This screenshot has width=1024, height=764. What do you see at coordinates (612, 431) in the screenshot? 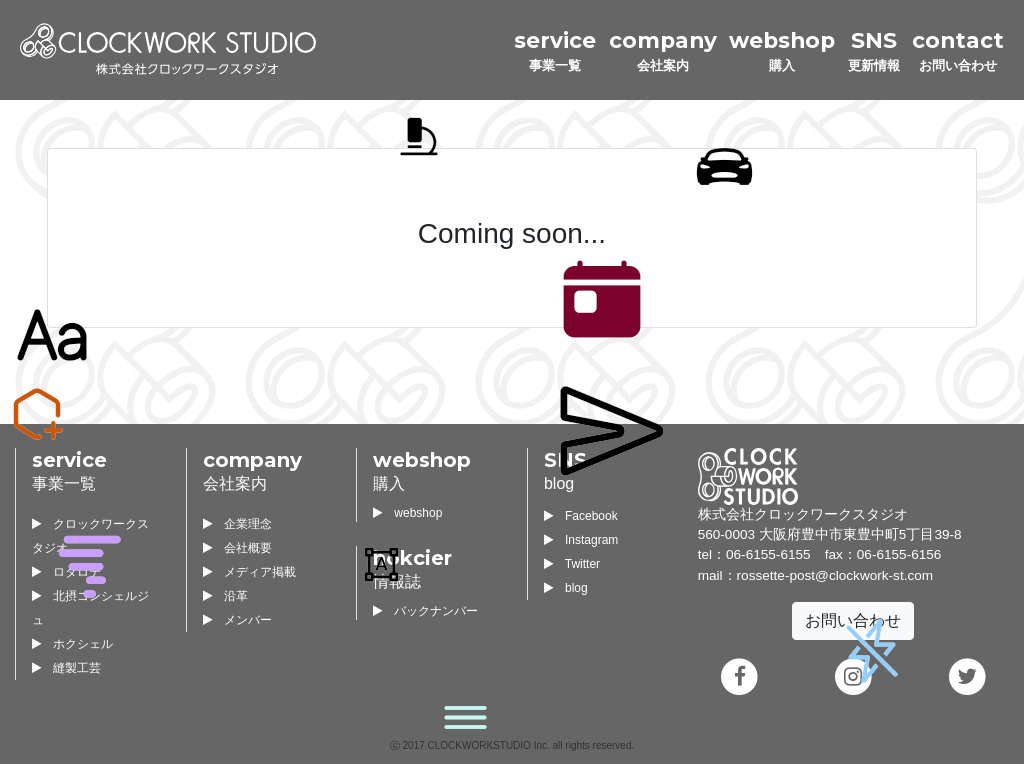
I see `send a message or email` at bounding box center [612, 431].